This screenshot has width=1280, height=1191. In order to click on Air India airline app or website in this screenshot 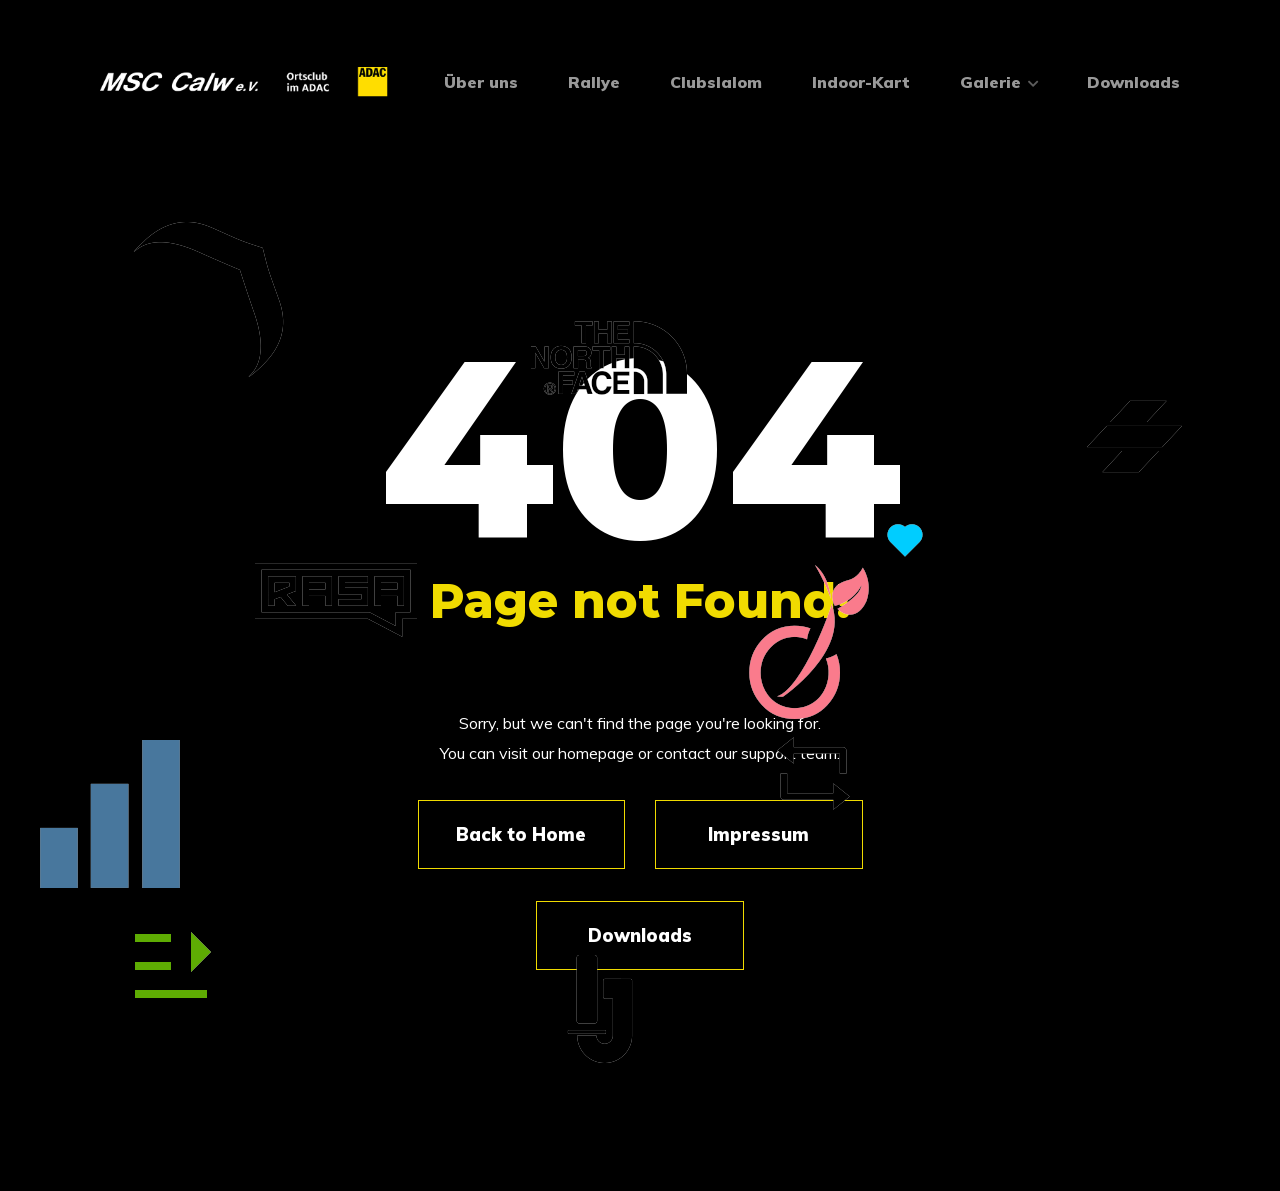, I will do `click(208, 299)`.